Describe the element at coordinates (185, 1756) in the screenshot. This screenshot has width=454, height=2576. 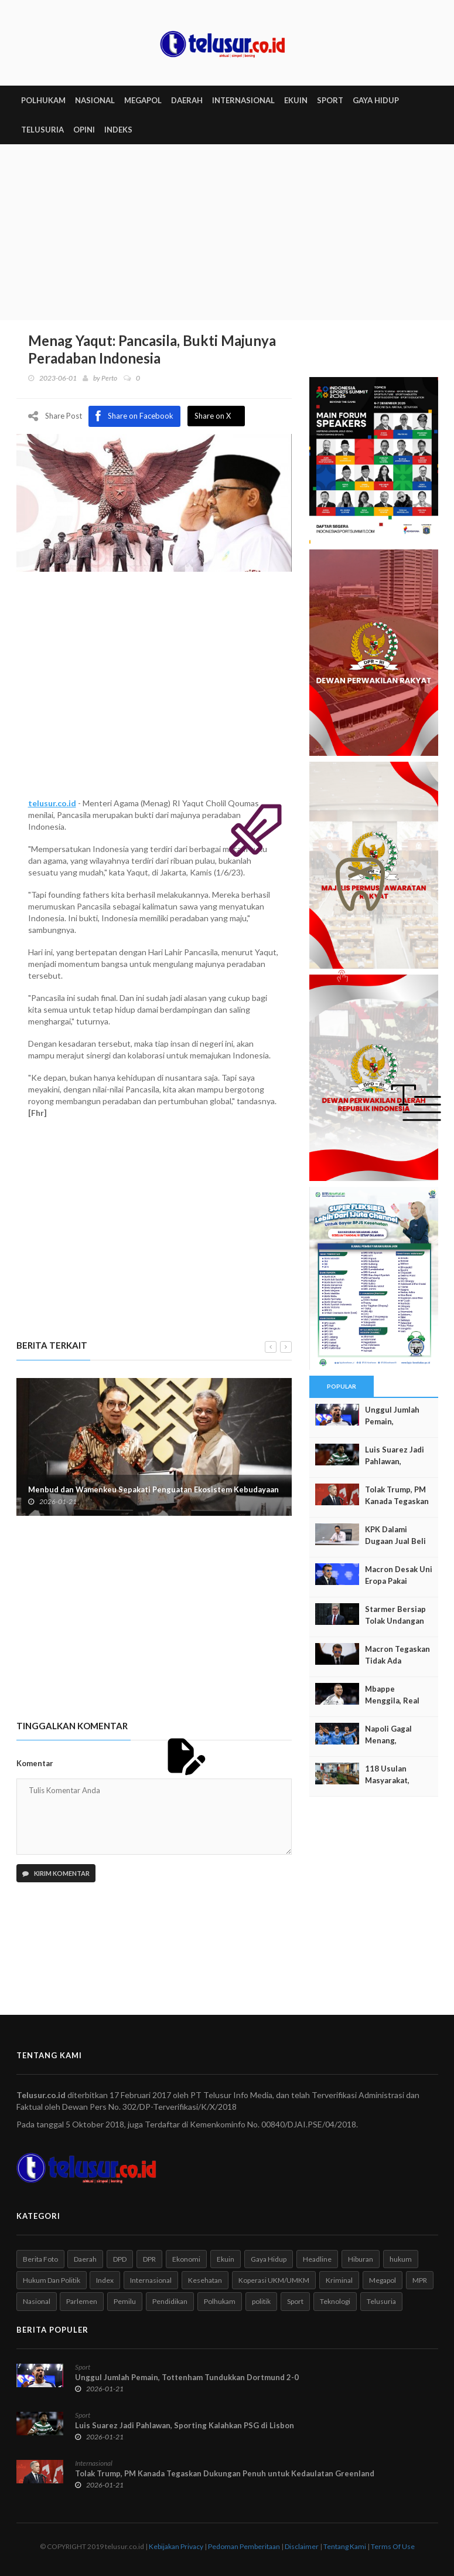
I see `edit this document` at that location.